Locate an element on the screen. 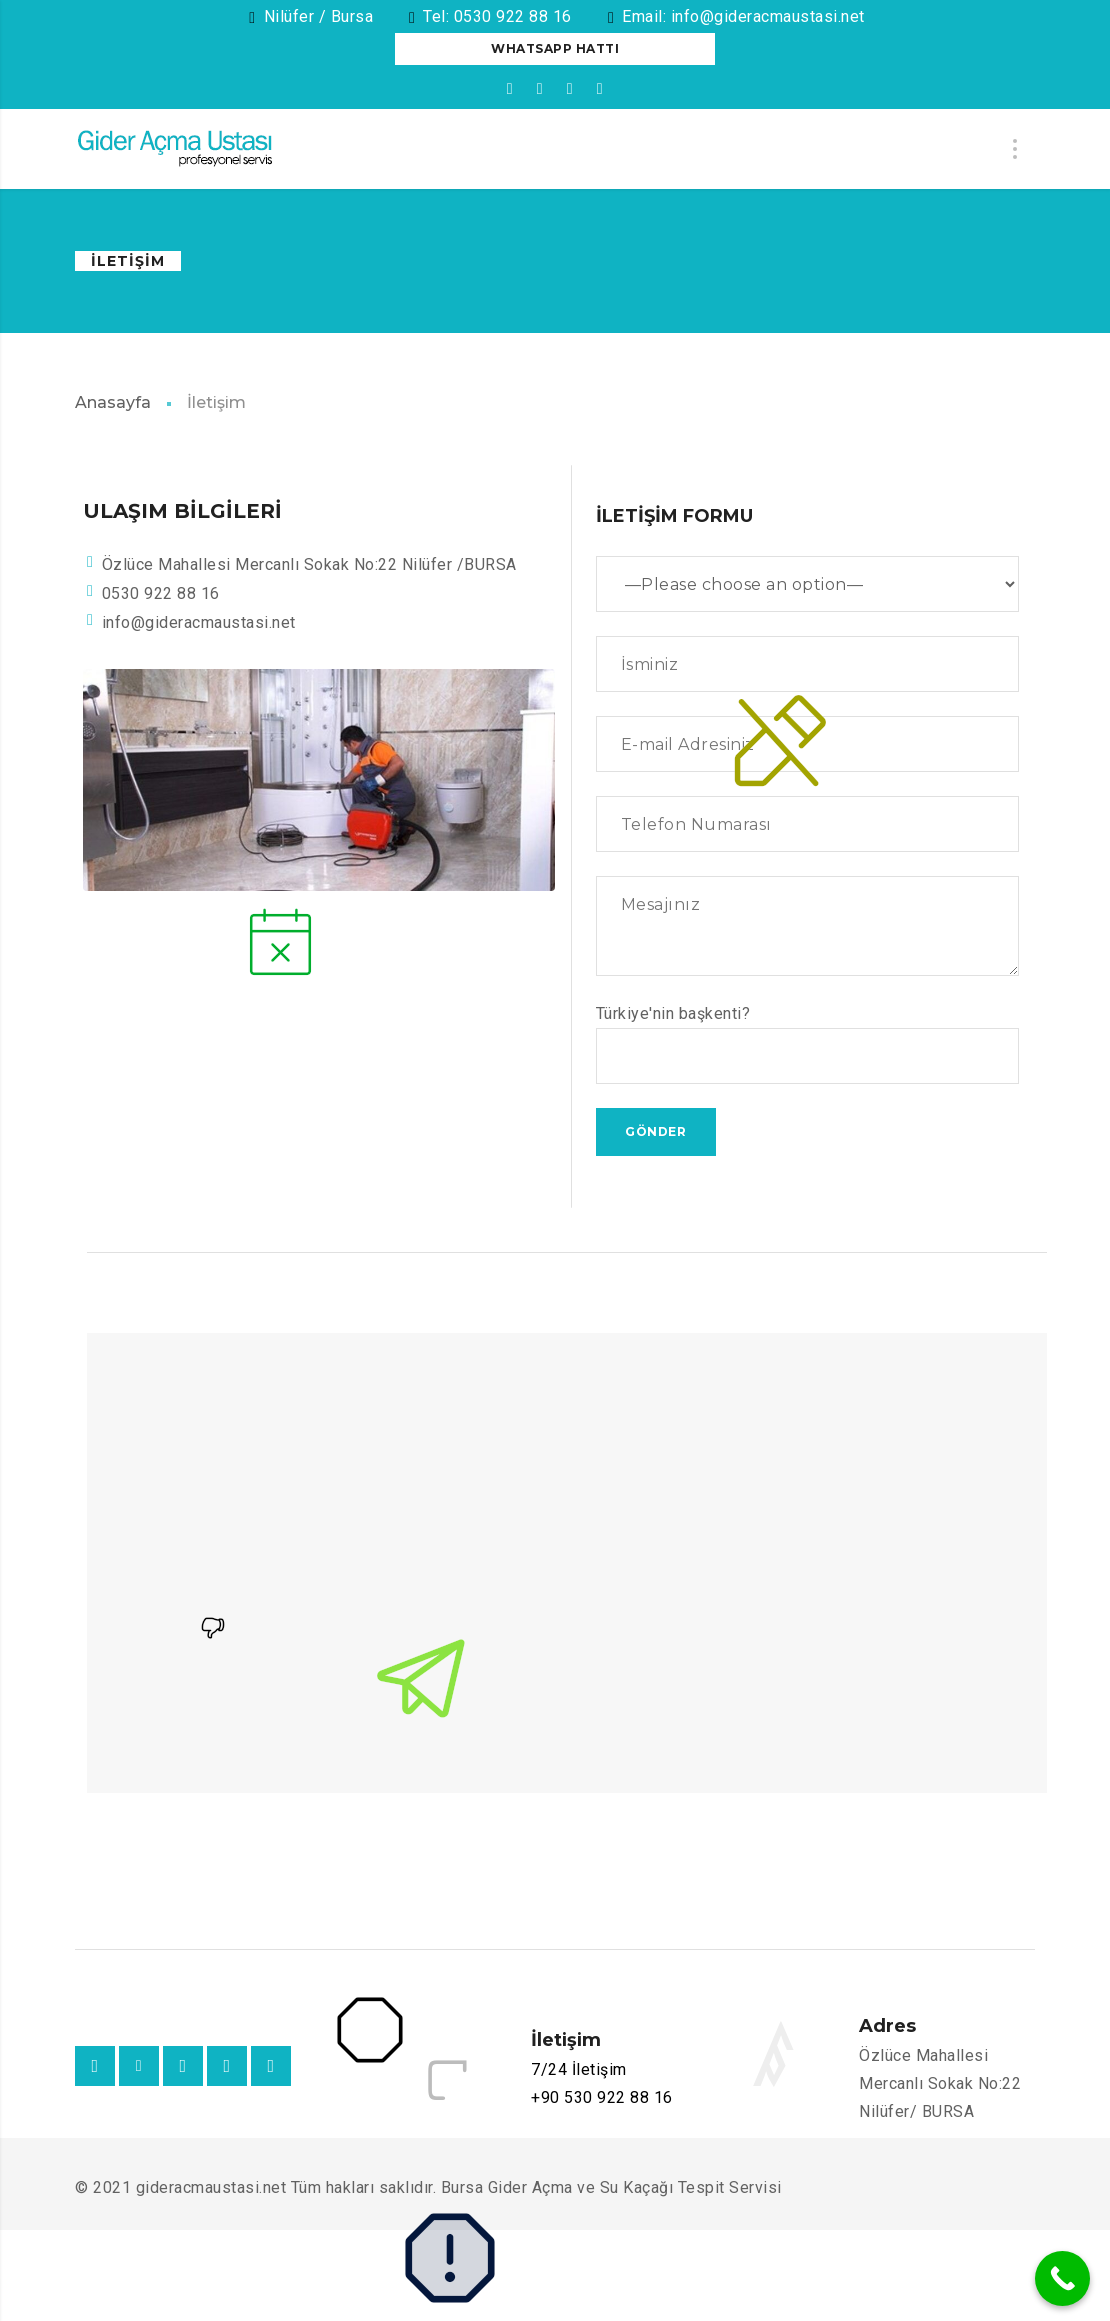  open Telegram messaging app is located at coordinates (424, 1680).